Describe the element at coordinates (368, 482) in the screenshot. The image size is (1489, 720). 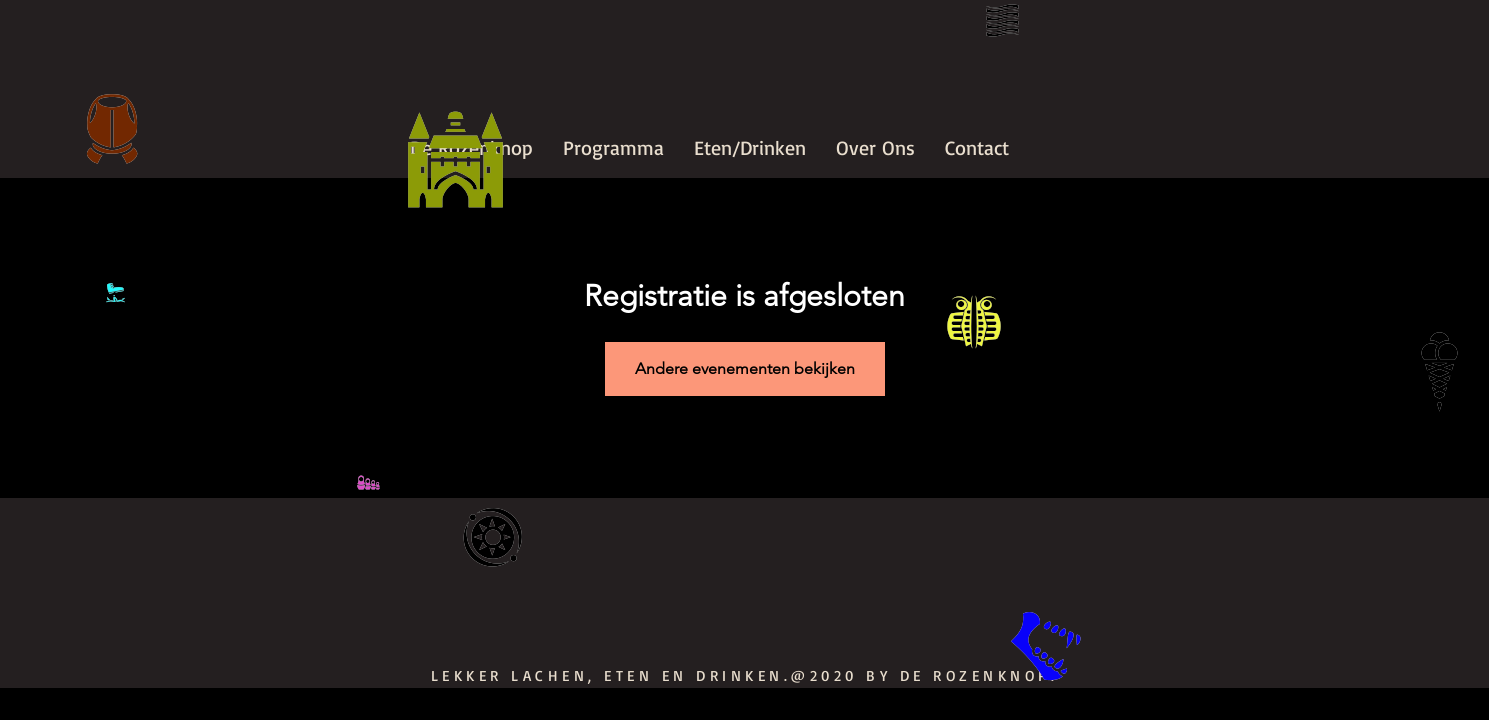
I see `view nested or hierarchical content` at that location.